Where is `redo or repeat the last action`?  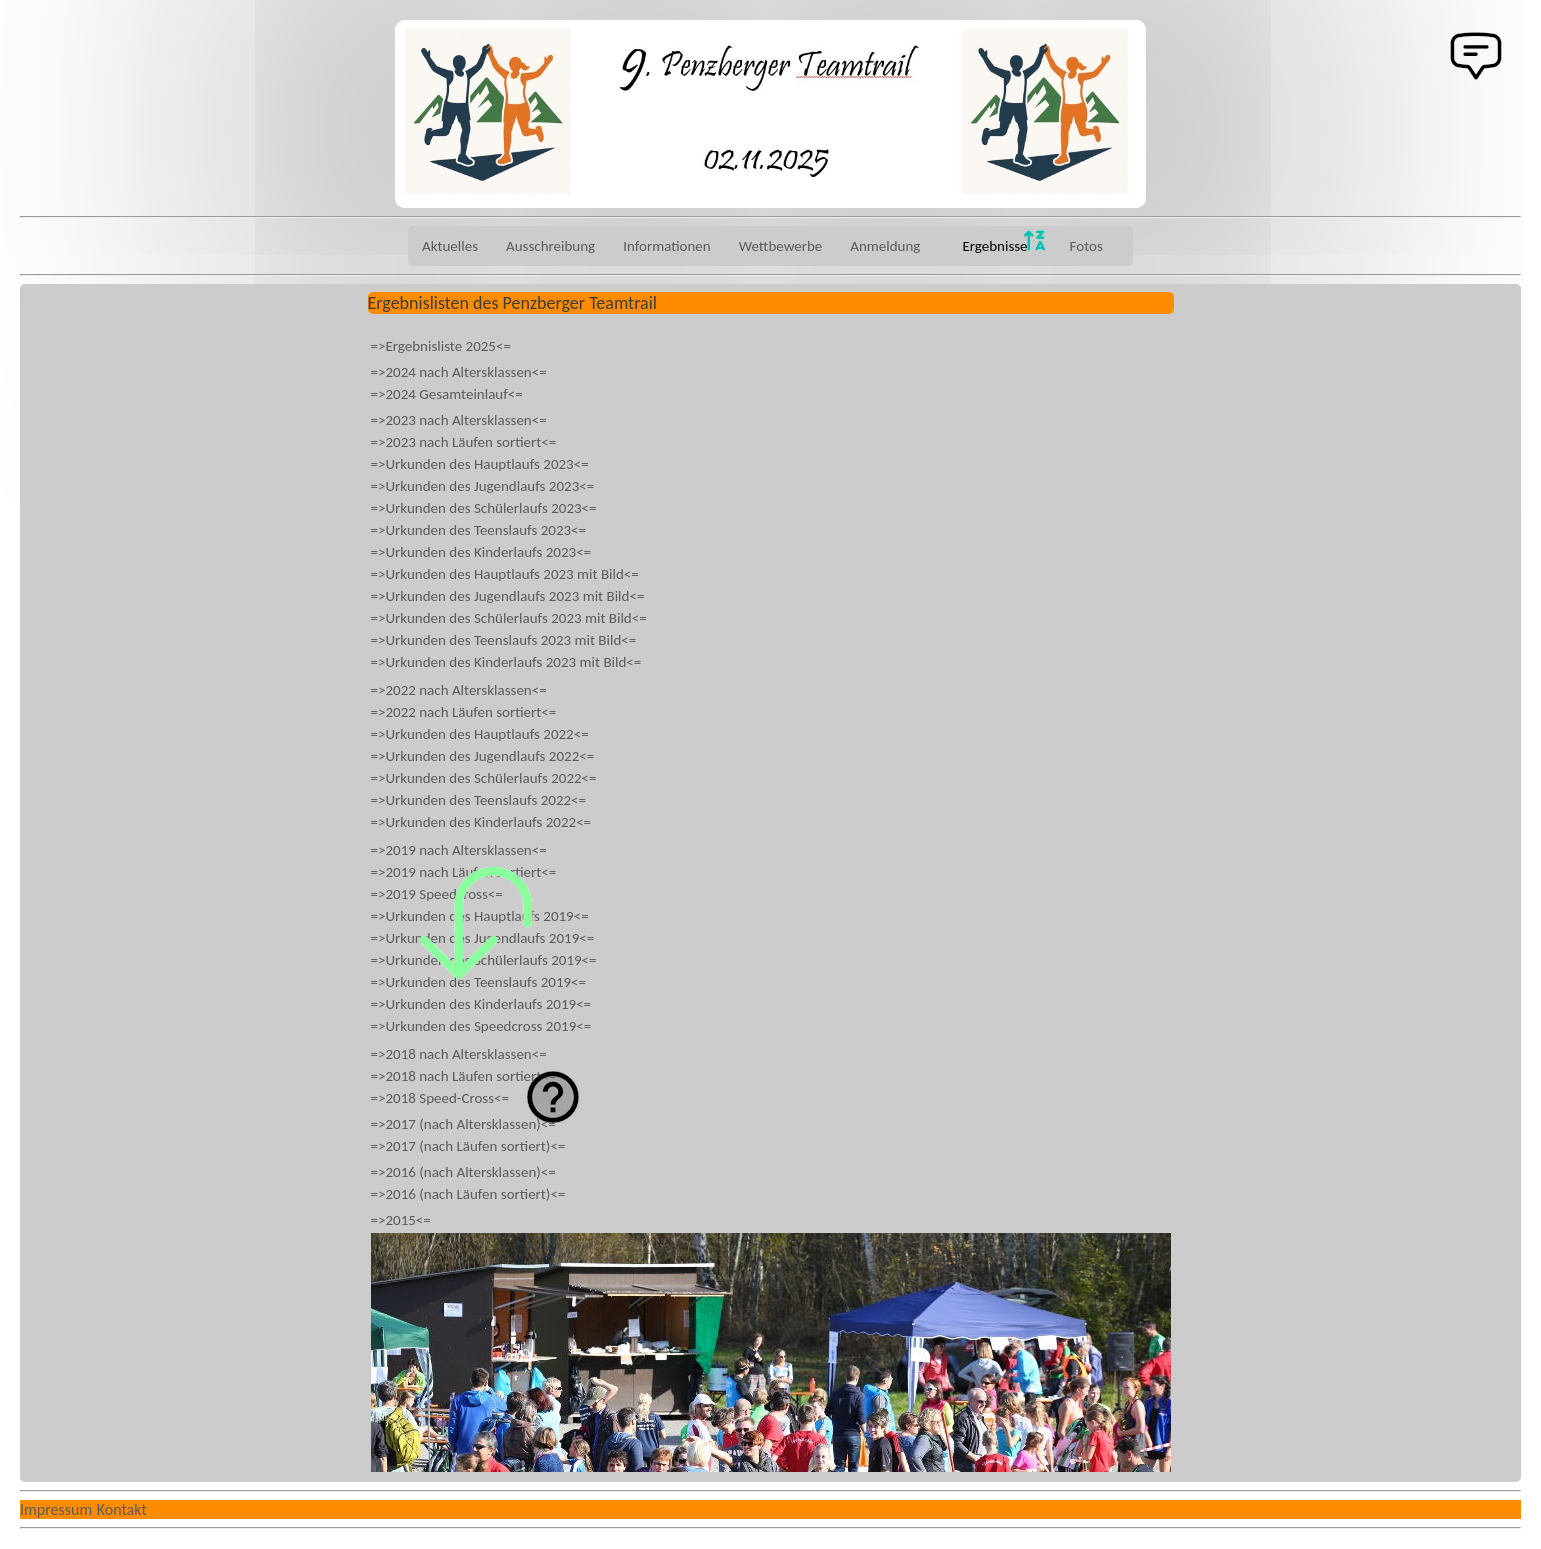 redo or repeat the last action is located at coordinates (476, 923).